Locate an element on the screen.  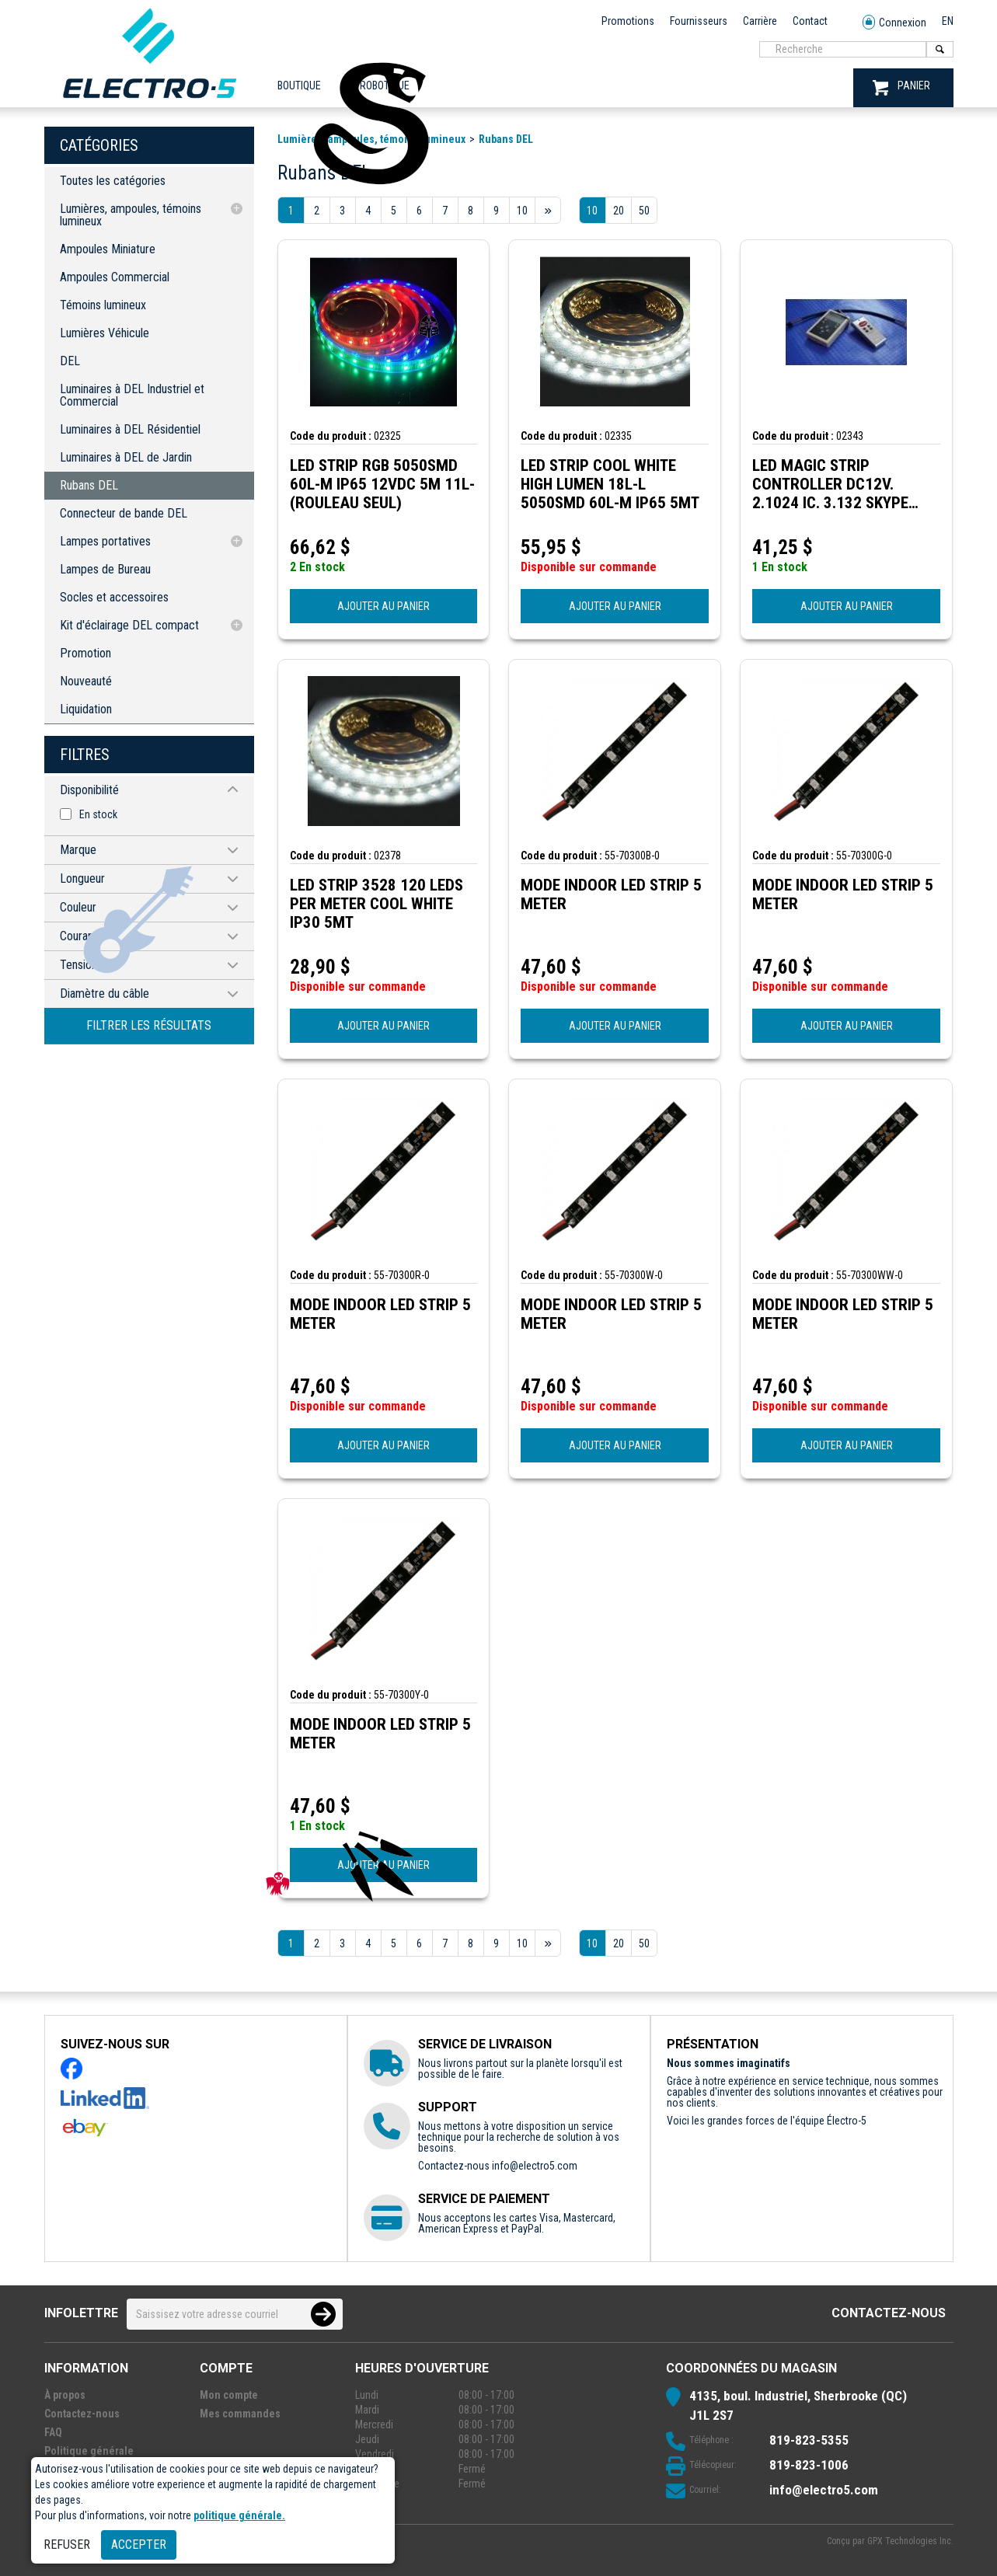
access music or audio settings is located at coordinates (138, 920).